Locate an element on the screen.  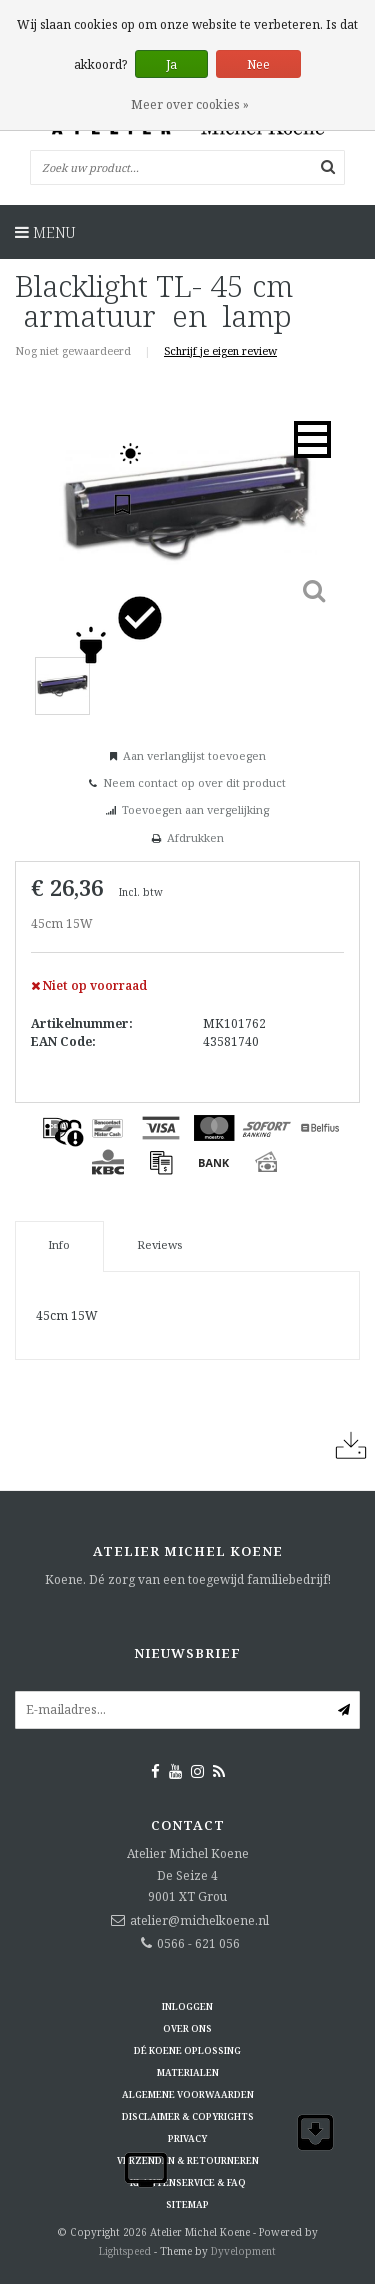
download a file to your device is located at coordinates (351, 1447).